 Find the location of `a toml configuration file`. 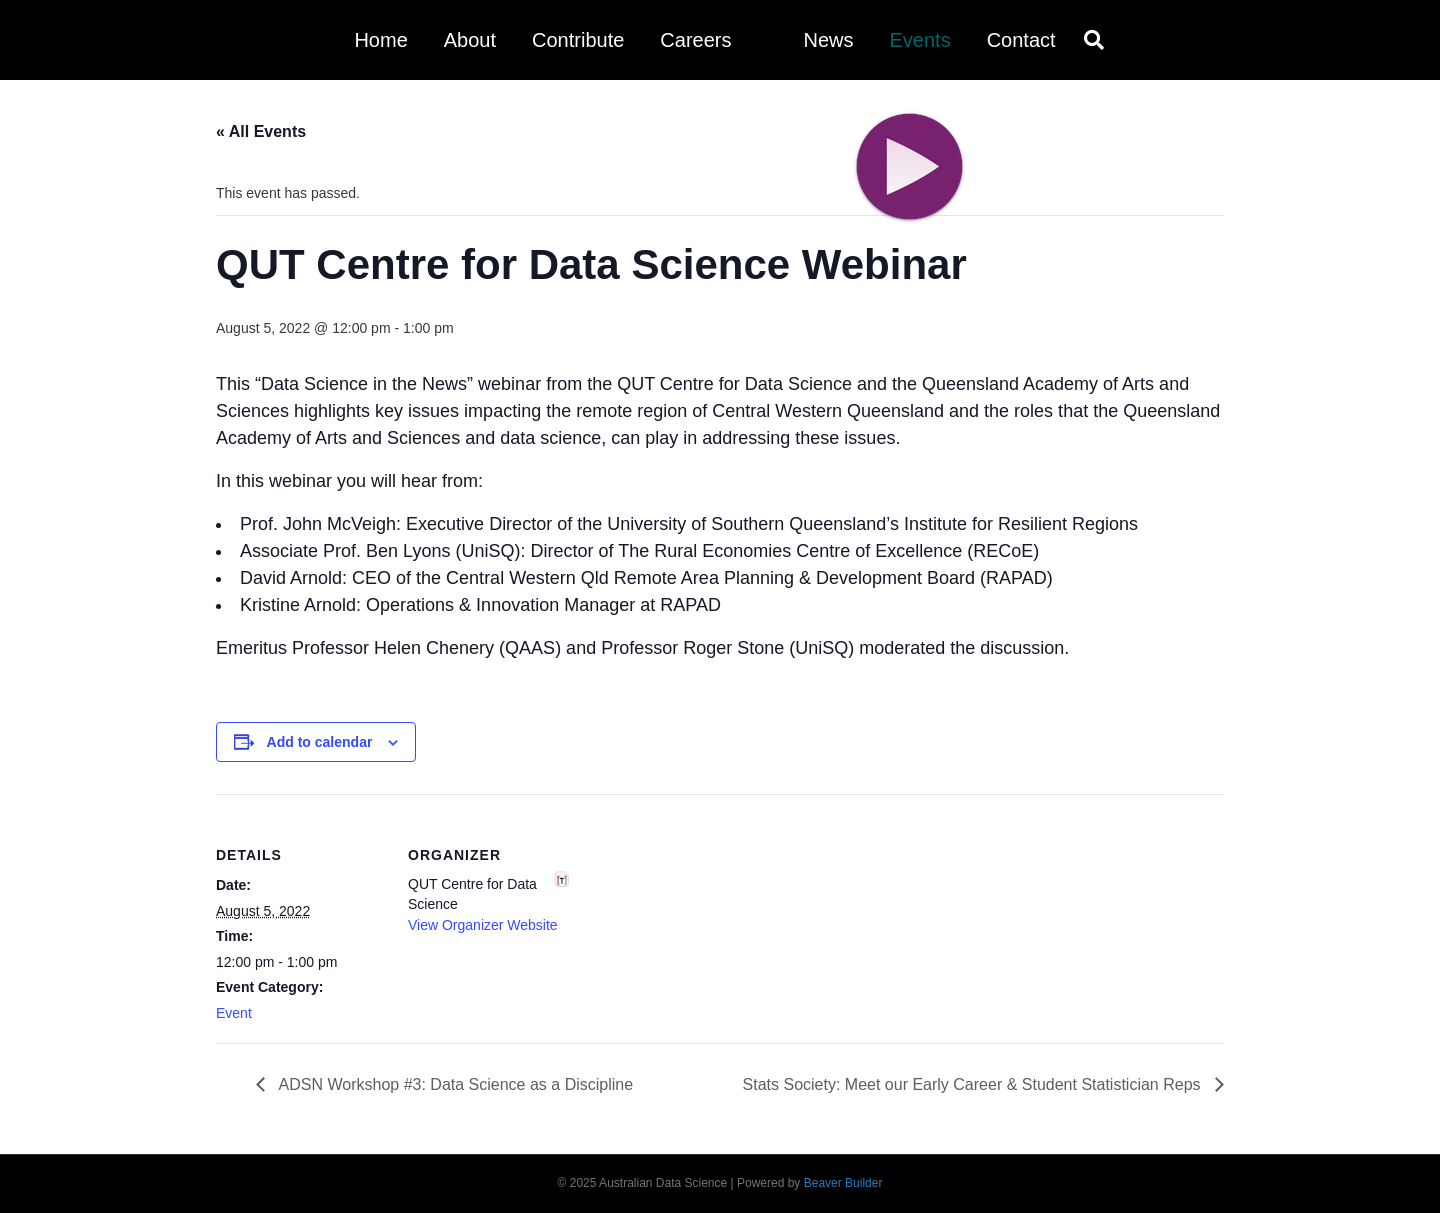

a toml configuration file is located at coordinates (562, 879).